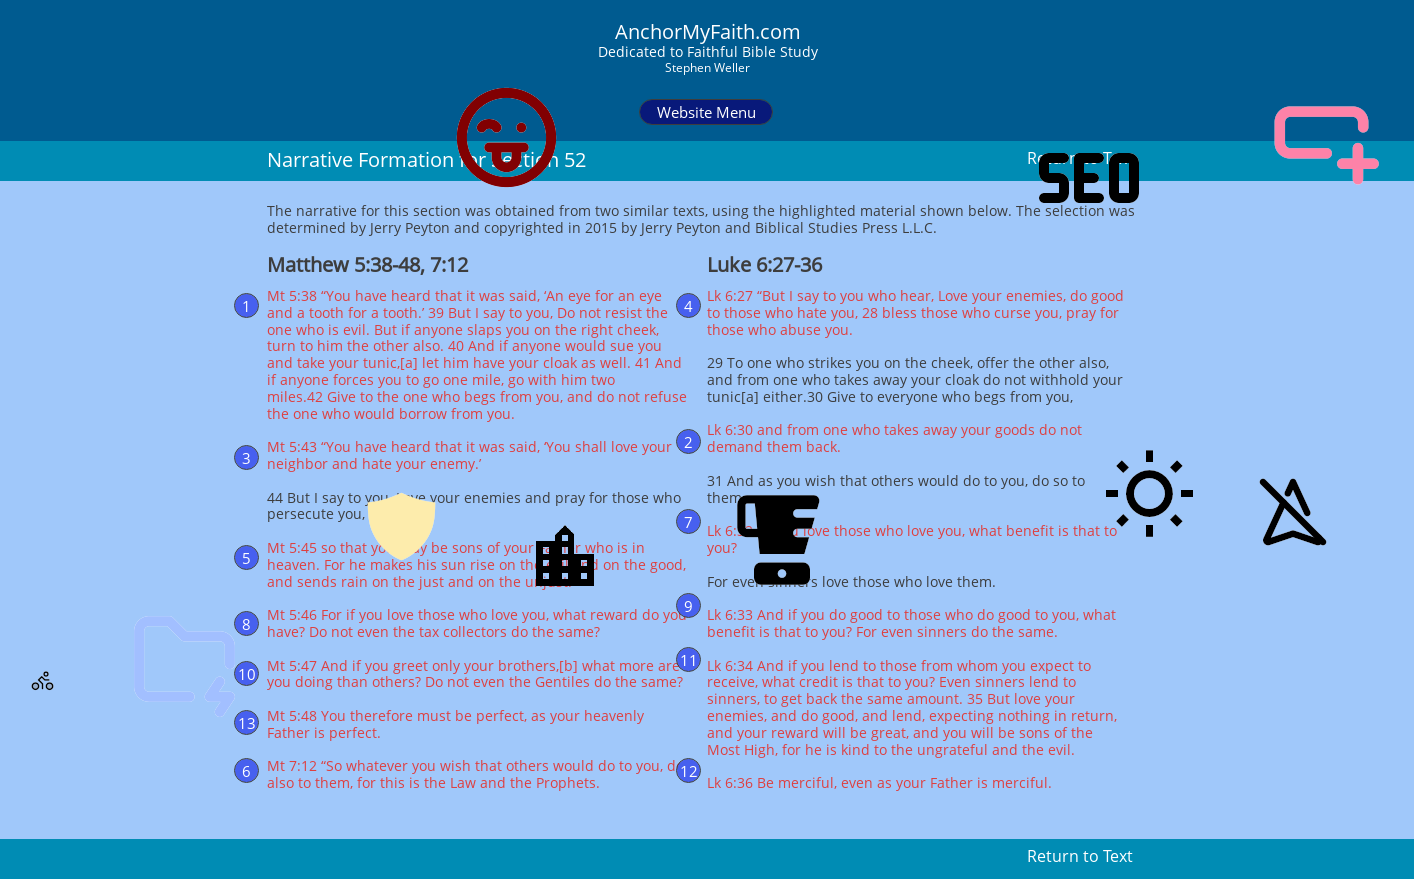  I want to click on view city or urban location, so click(565, 557).